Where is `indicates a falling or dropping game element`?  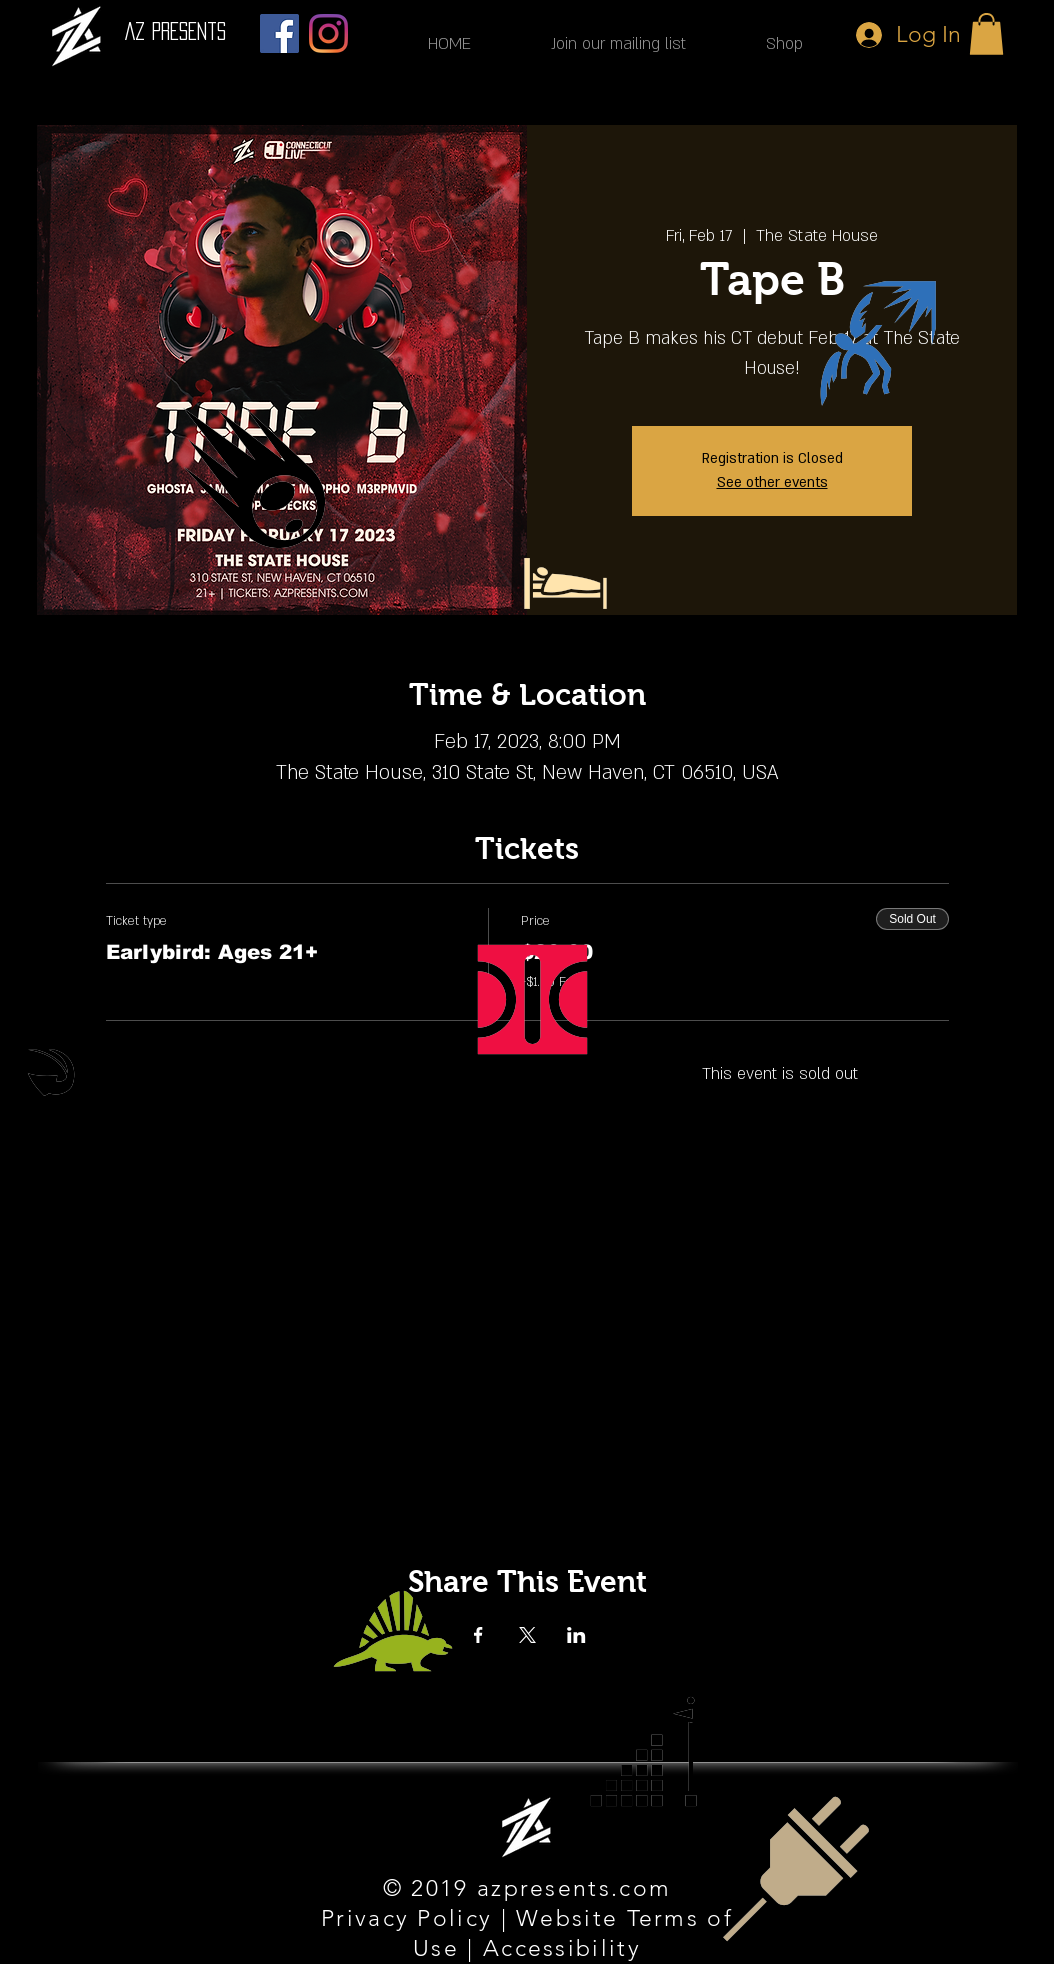 indicates a falling or dropping game element is located at coordinates (254, 477).